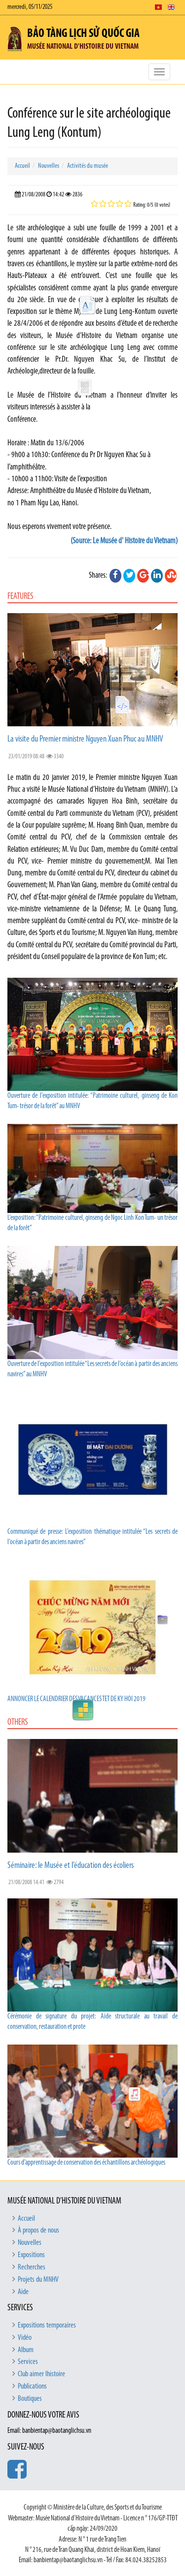 Image resolution: width=185 pixels, height=2576 pixels. What do you see at coordinates (134, 2094) in the screenshot?
I see `a windows media audio (.wma) file` at bounding box center [134, 2094].